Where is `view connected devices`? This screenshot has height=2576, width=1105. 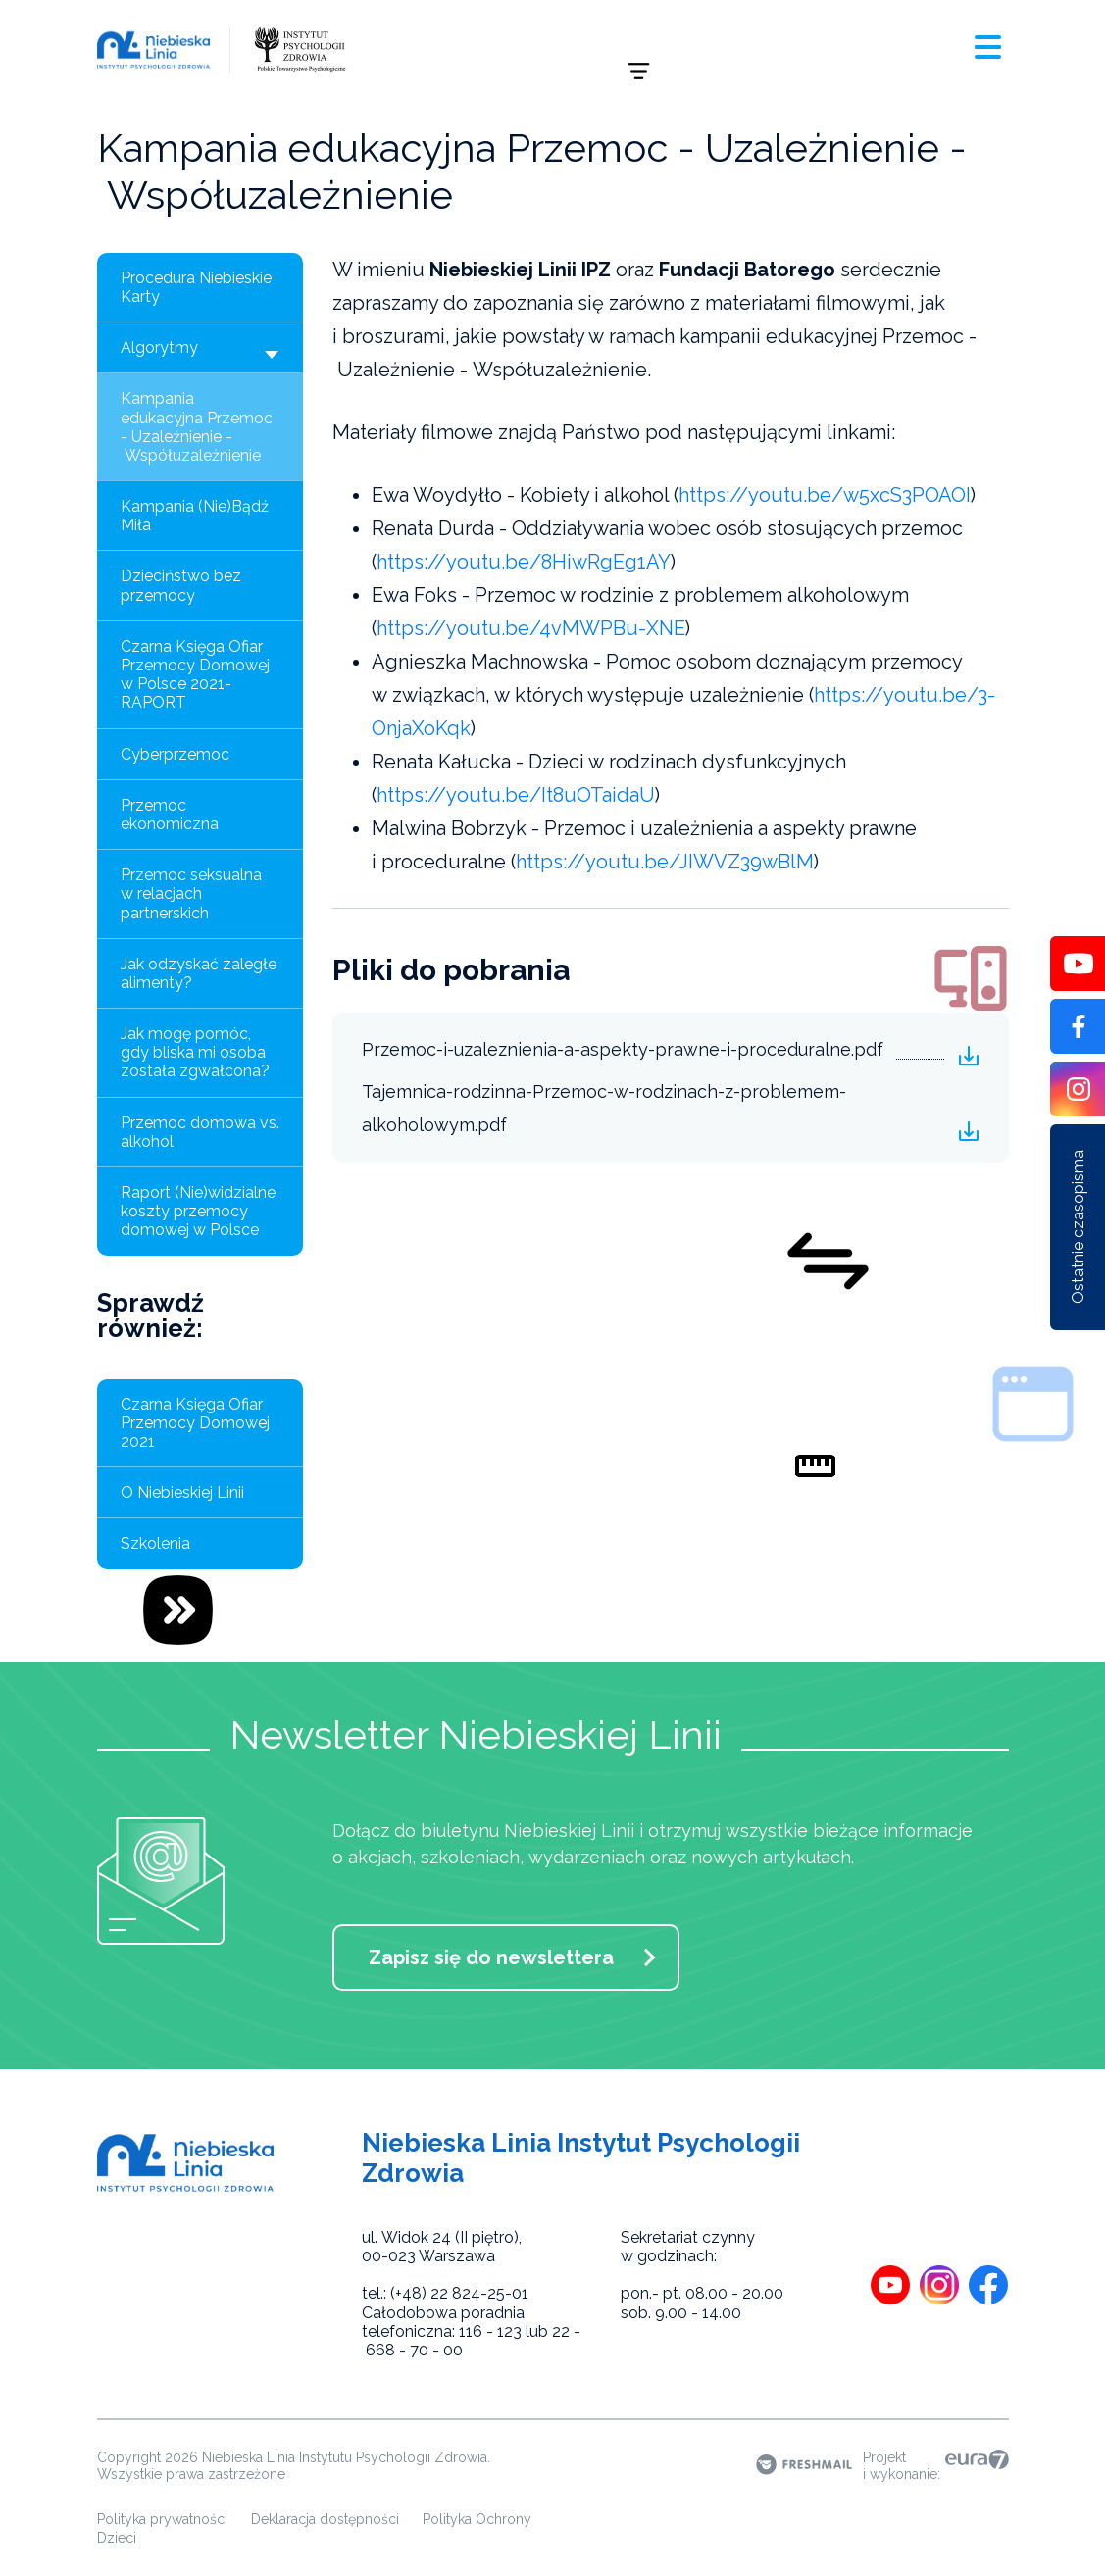
view connected devices is located at coordinates (971, 978).